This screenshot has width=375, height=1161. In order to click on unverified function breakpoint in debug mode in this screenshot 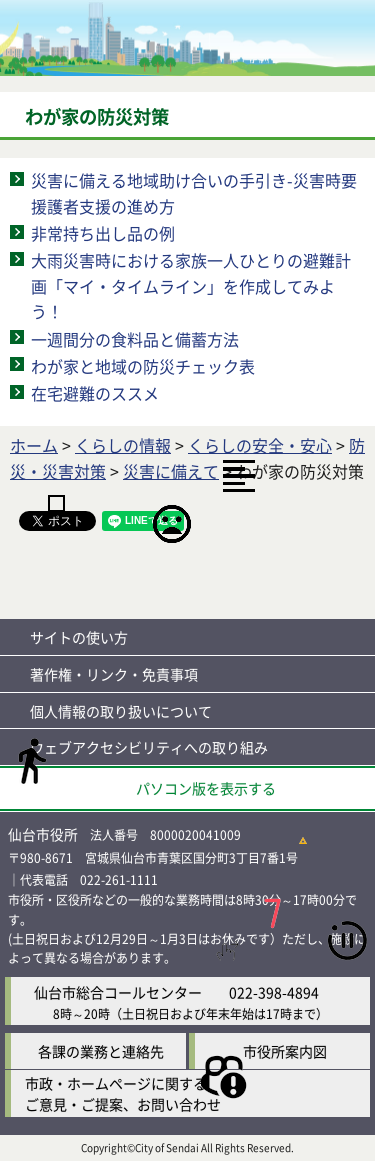, I will do `click(303, 841)`.